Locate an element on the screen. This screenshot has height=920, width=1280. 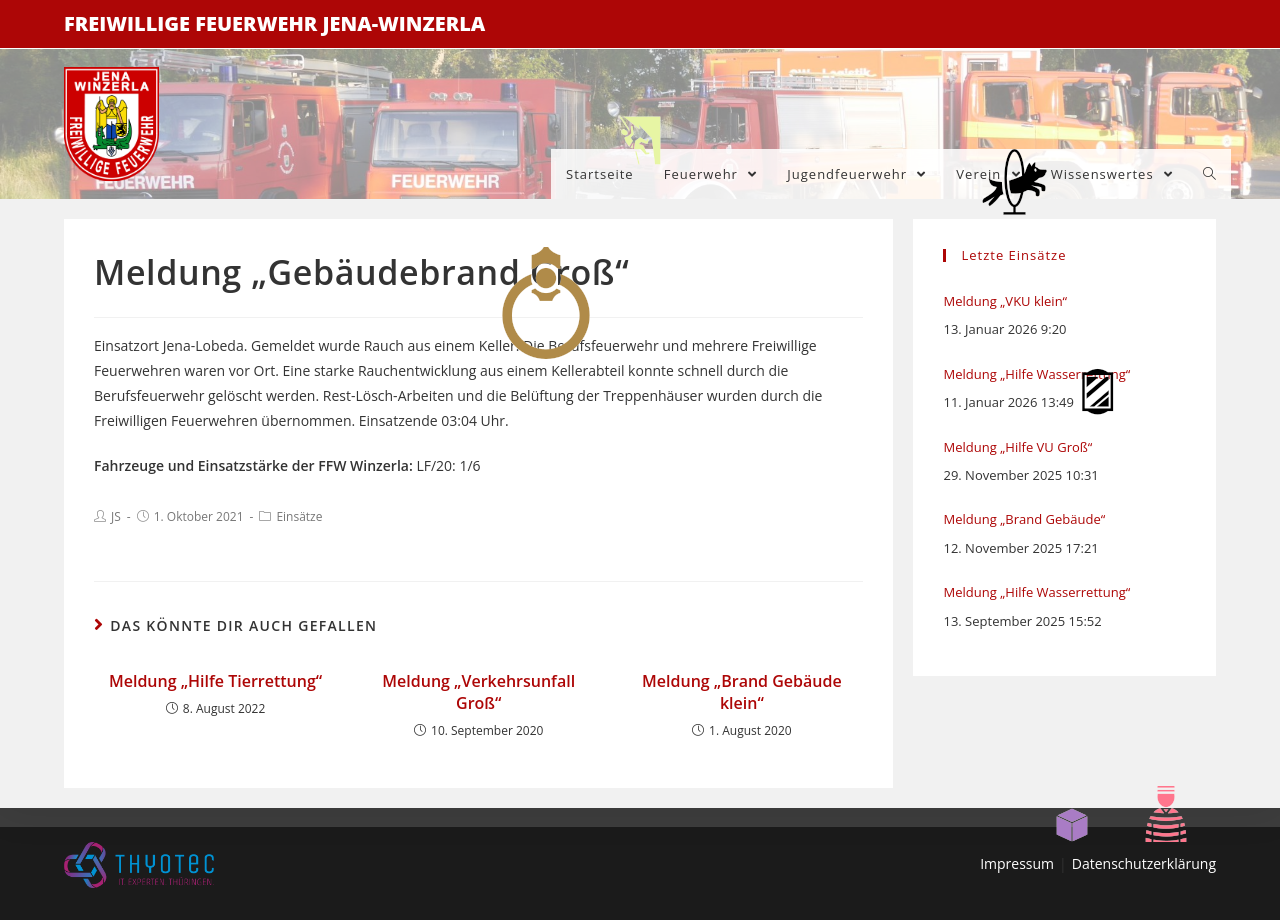
view 3D model or object is located at coordinates (1072, 825).